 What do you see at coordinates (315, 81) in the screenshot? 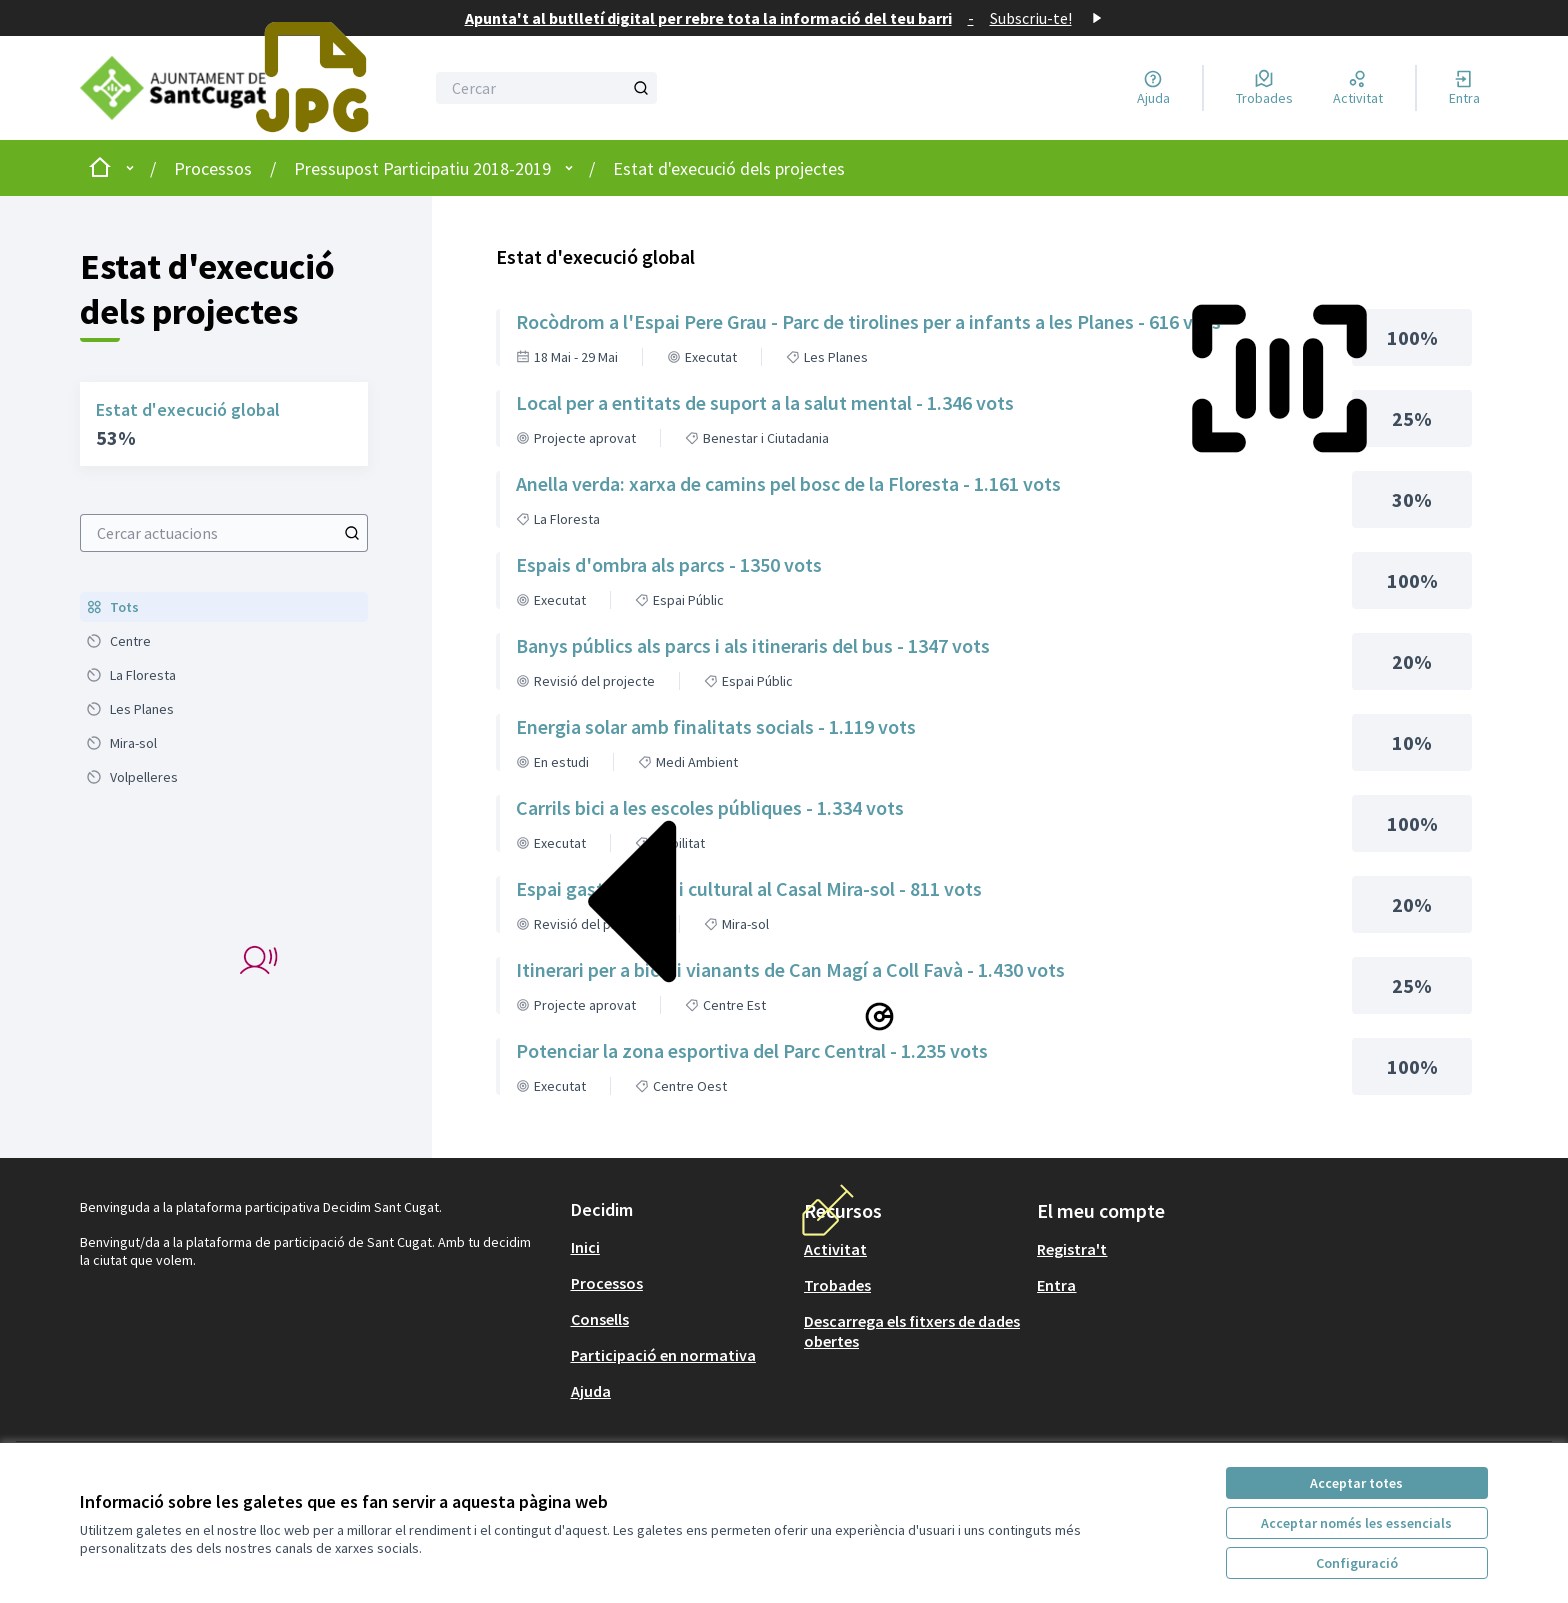
I see `view or open a JPG image file` at bounding box center [315, 81].